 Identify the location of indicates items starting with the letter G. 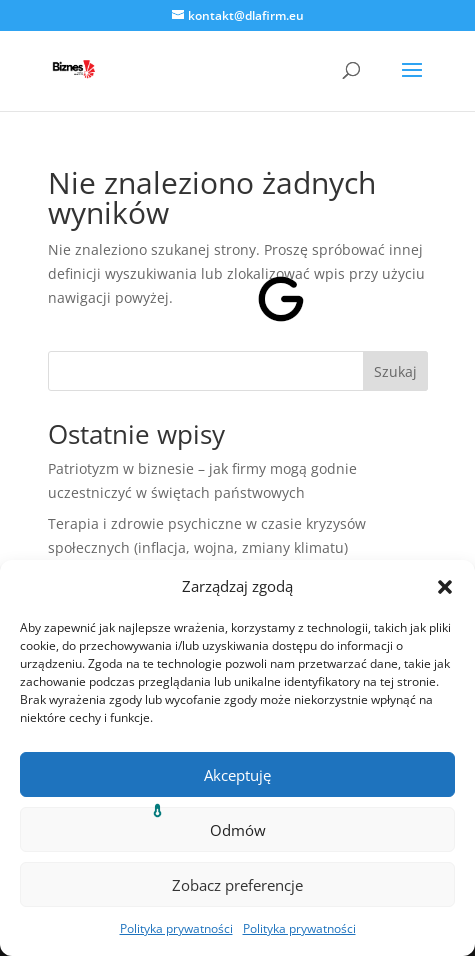
(281, 299).